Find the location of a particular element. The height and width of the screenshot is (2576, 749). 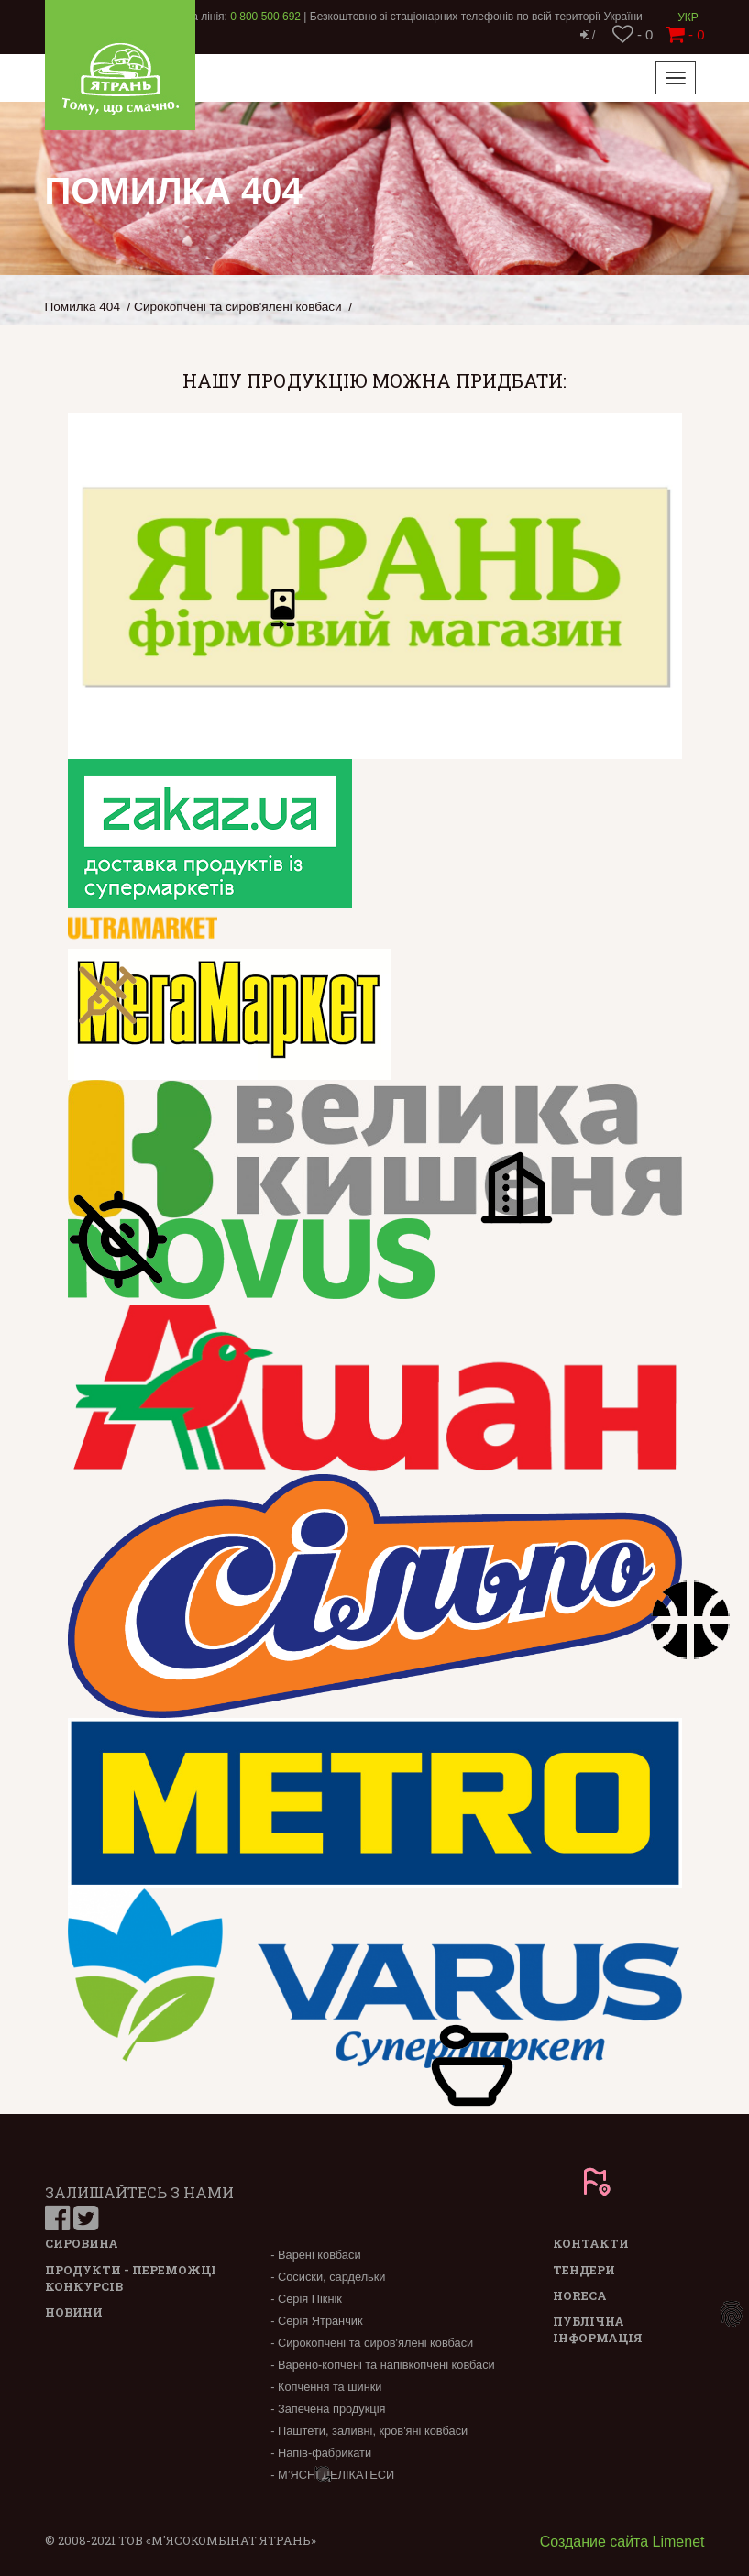

access basketball scores or sports content is located at coordinates (690, 1620).